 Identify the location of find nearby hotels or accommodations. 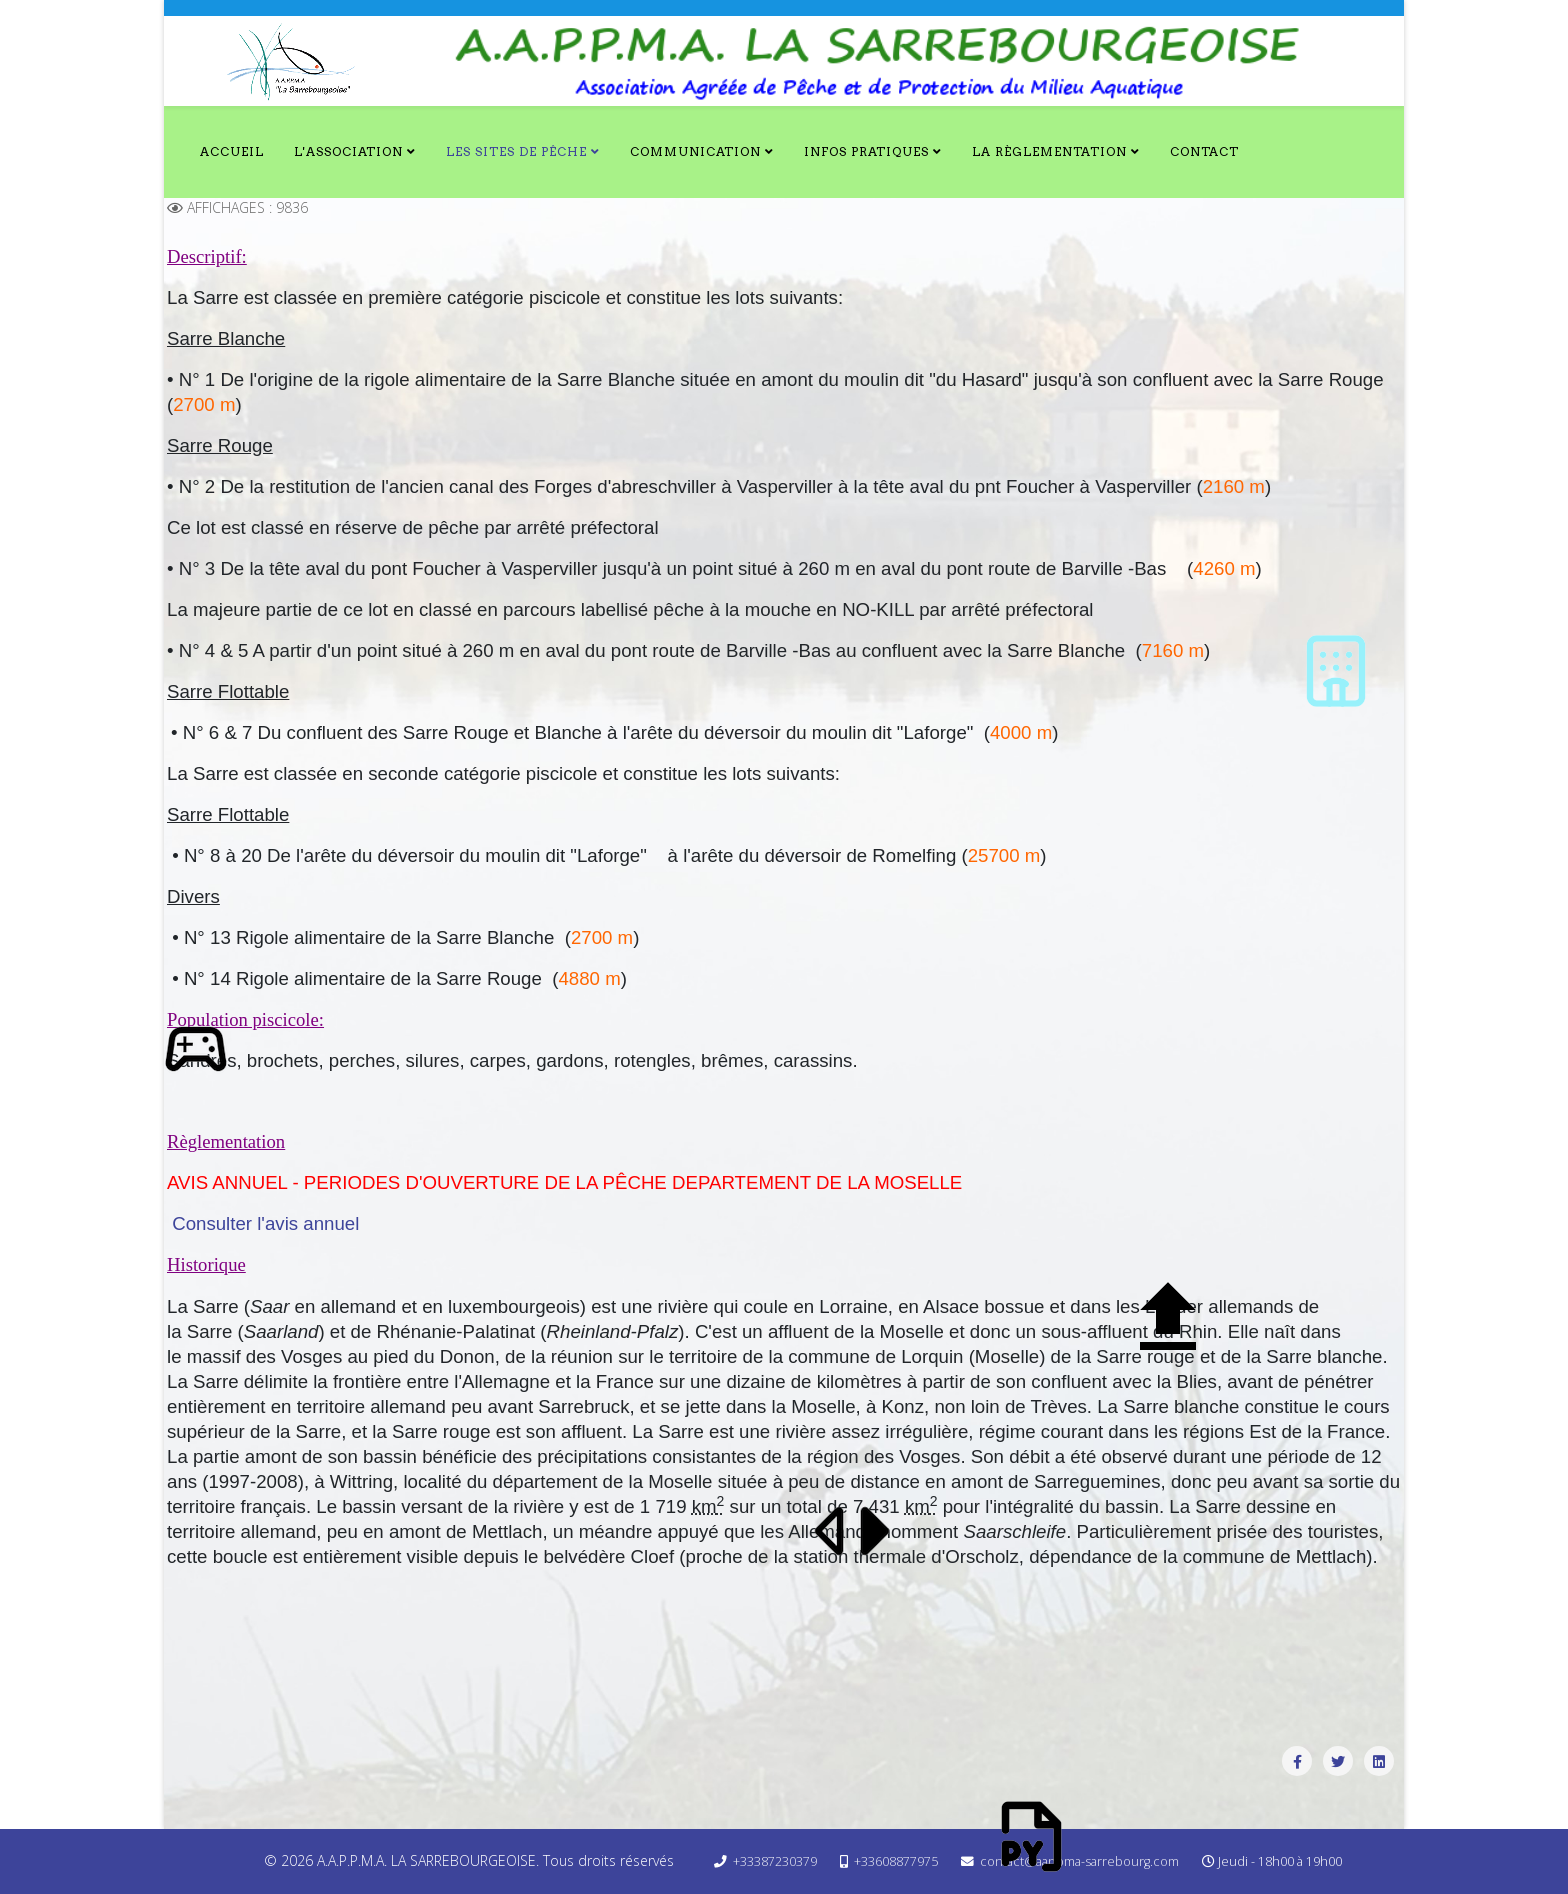
(1336, 671).